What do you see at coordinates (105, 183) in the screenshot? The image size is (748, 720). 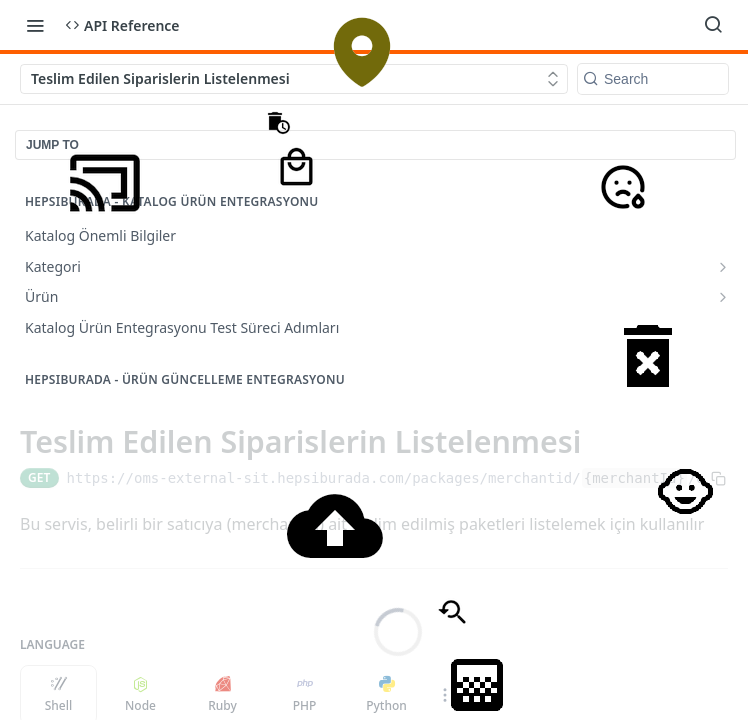 I see `indicates active casting connection to a device` at bounding box center [105, 183].